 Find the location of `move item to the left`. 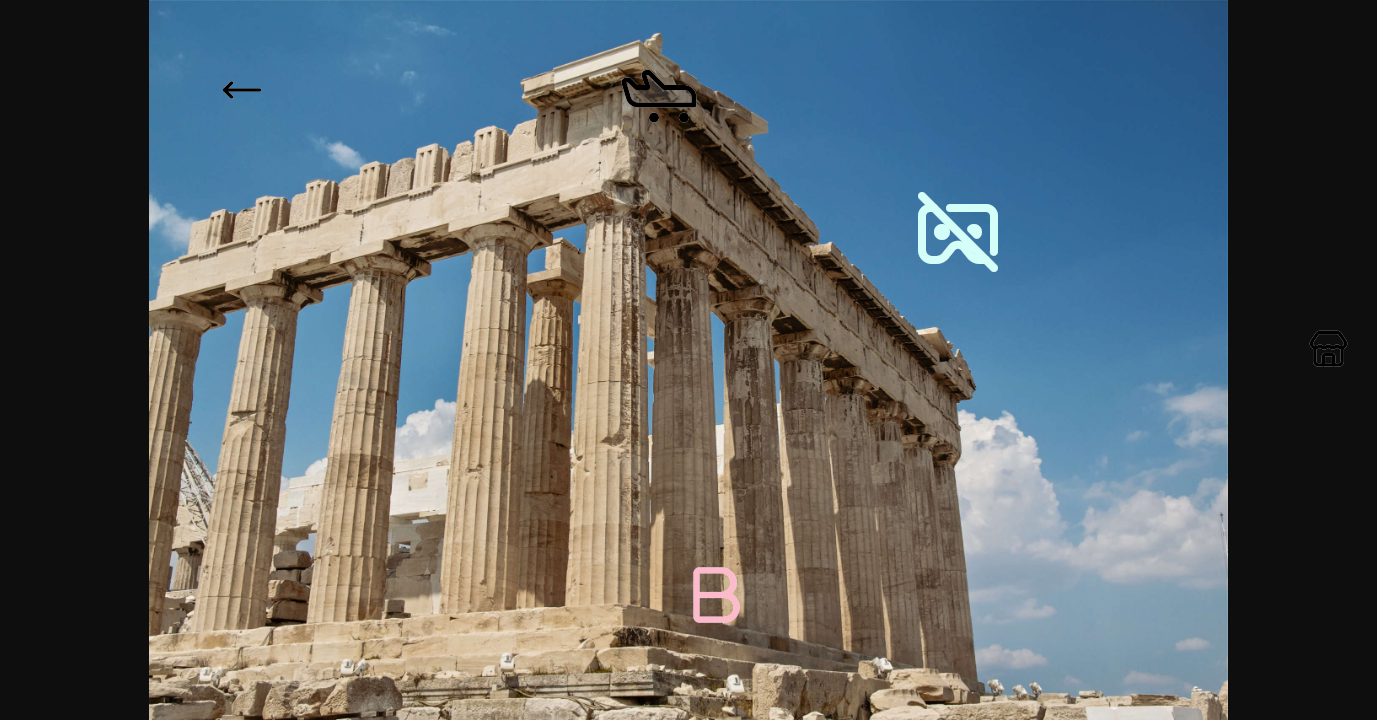

move item to the left is located at coordinates (242, 90).